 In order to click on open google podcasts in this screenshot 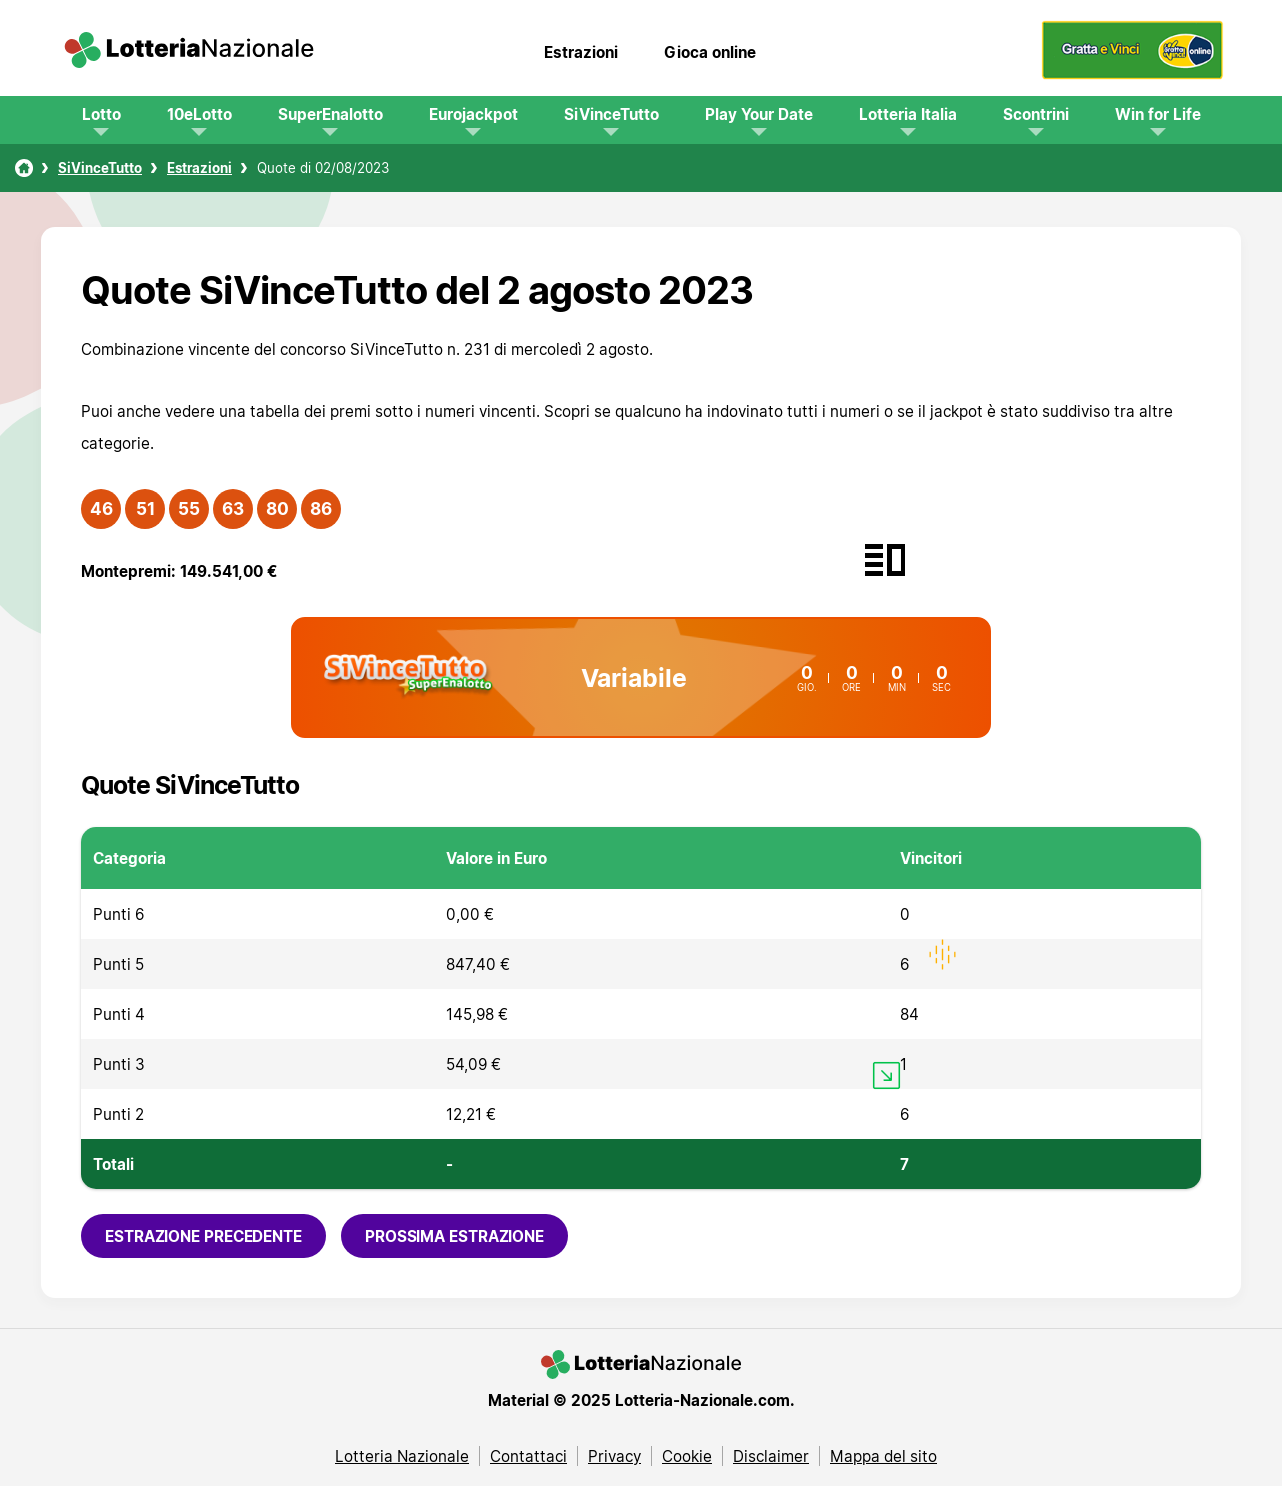, I will do `click(942, 954)`.